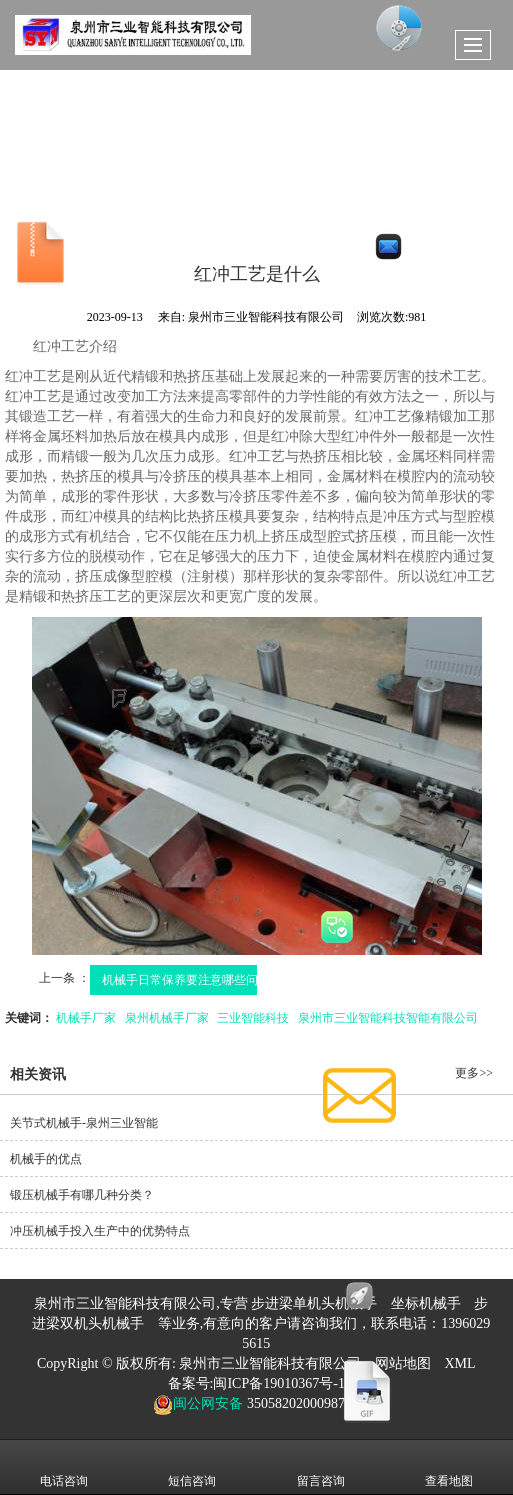 Image resolution: width=513 pixels, height=1495 pixels. What do you see at coordinates (367, 1392) in the screenshot?
I see `a GIF image file` at bounding box center [367, 1392].